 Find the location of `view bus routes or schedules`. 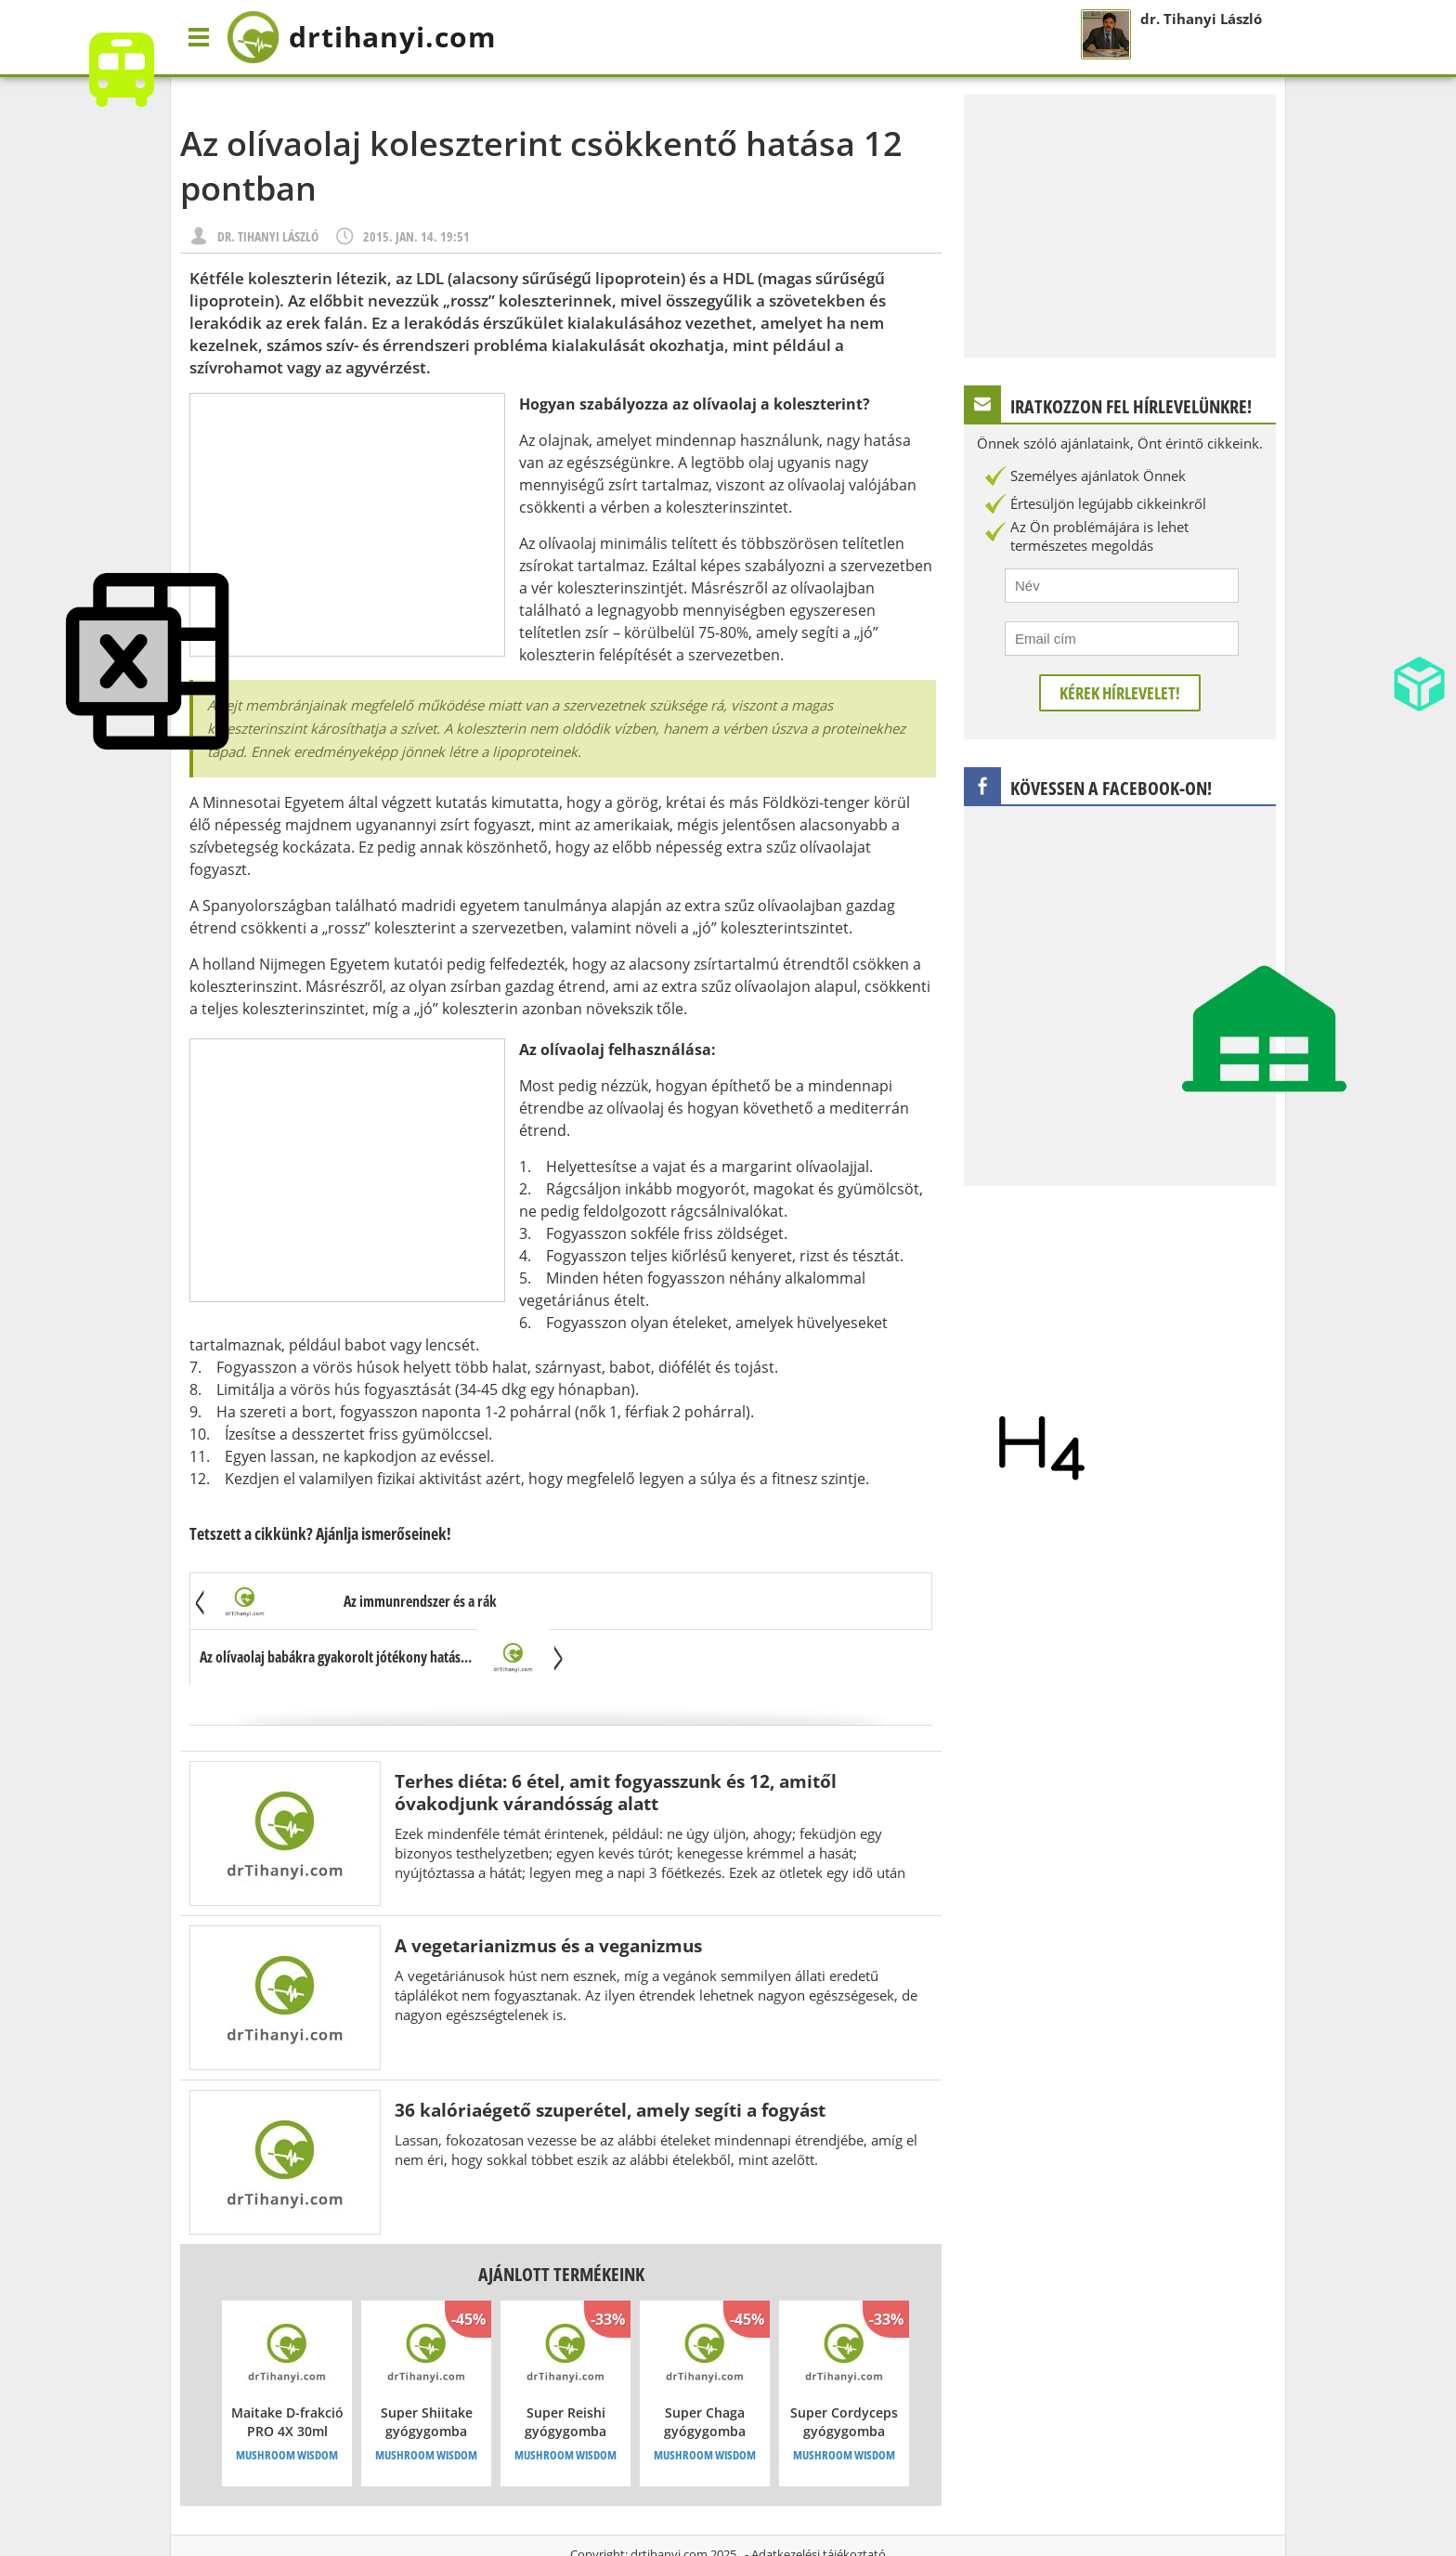

view bus routes or schedules is located at coordinates (122, 70).